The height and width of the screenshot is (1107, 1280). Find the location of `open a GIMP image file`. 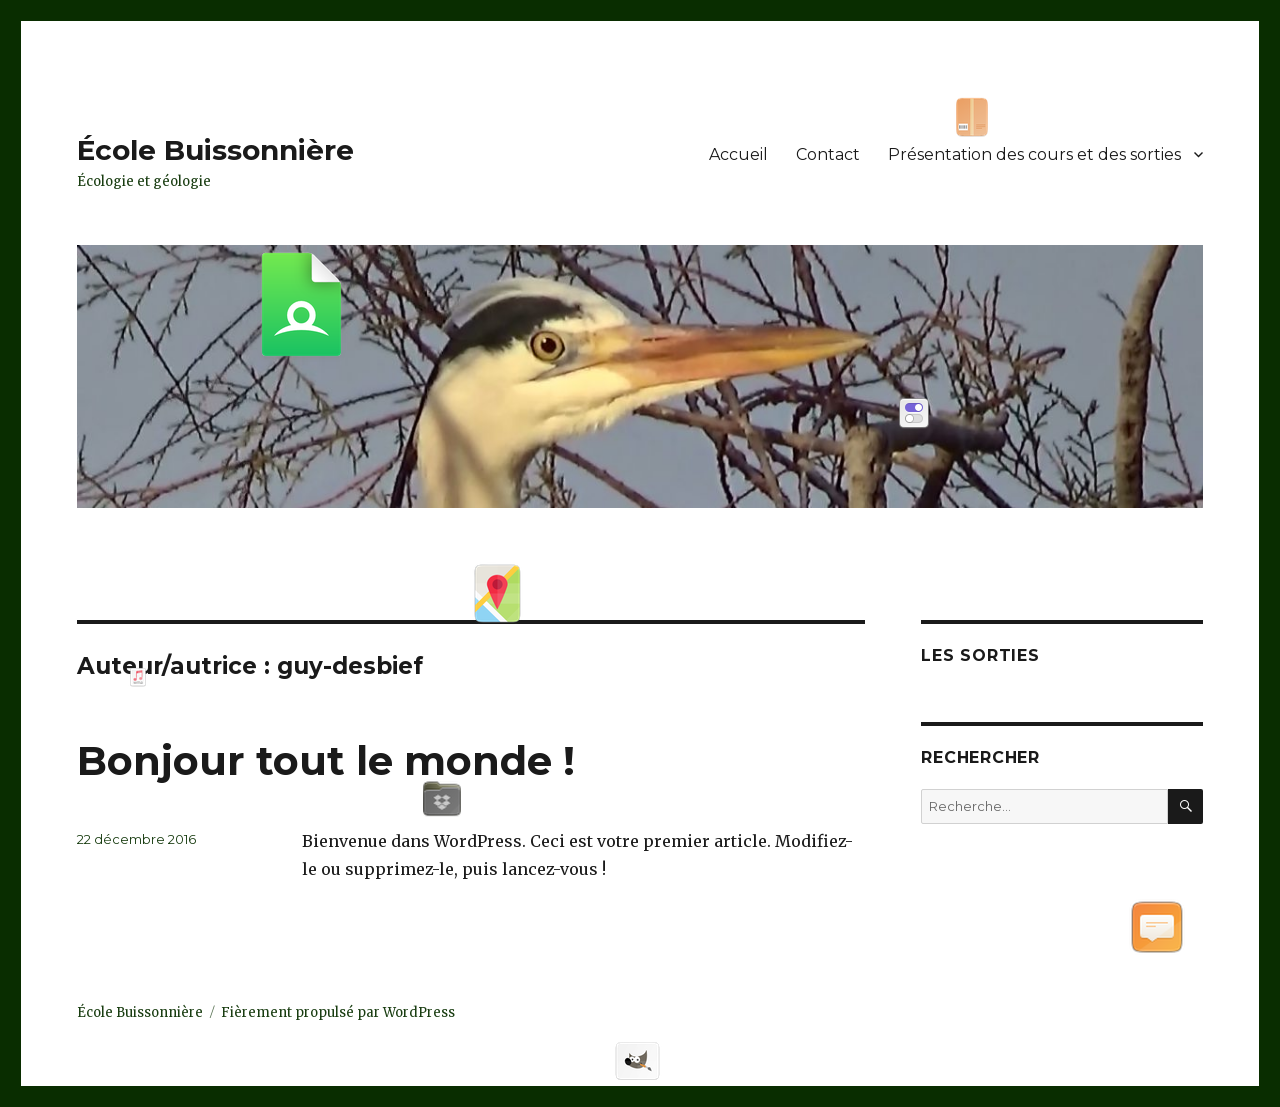

open a GIMP image file is located at coordinates (637, 1059).